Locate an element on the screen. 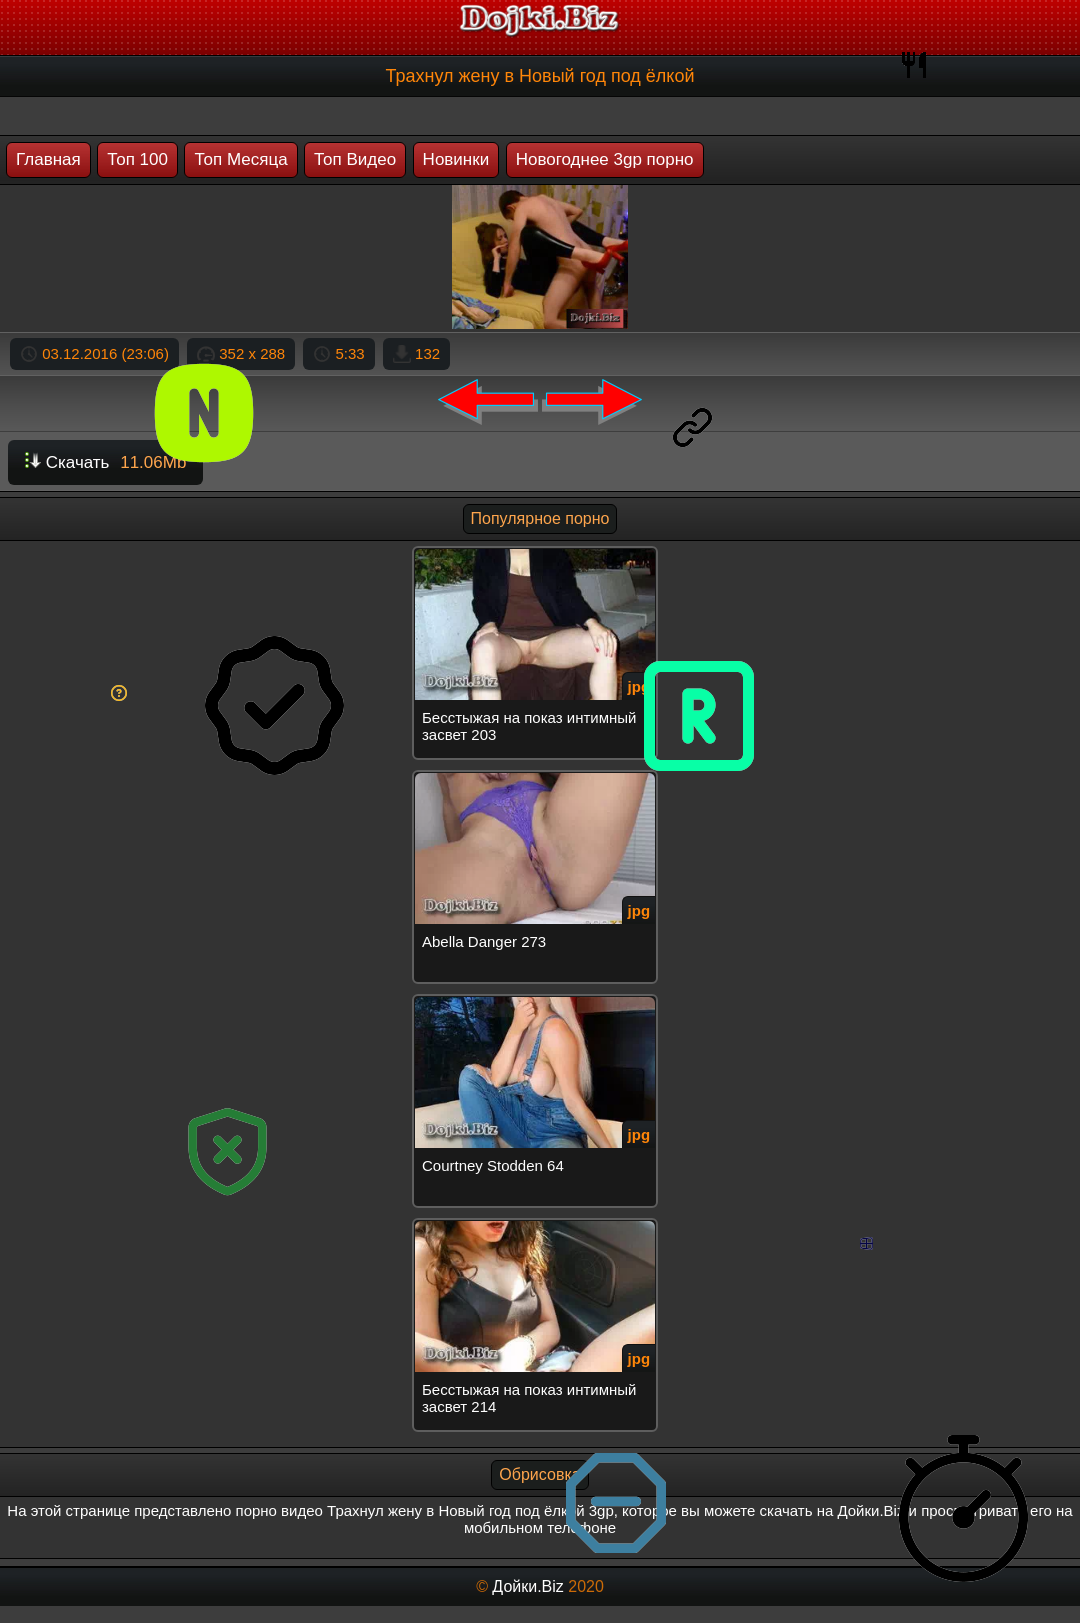  indicates a rating or review section is located at coordinates (699, 716).